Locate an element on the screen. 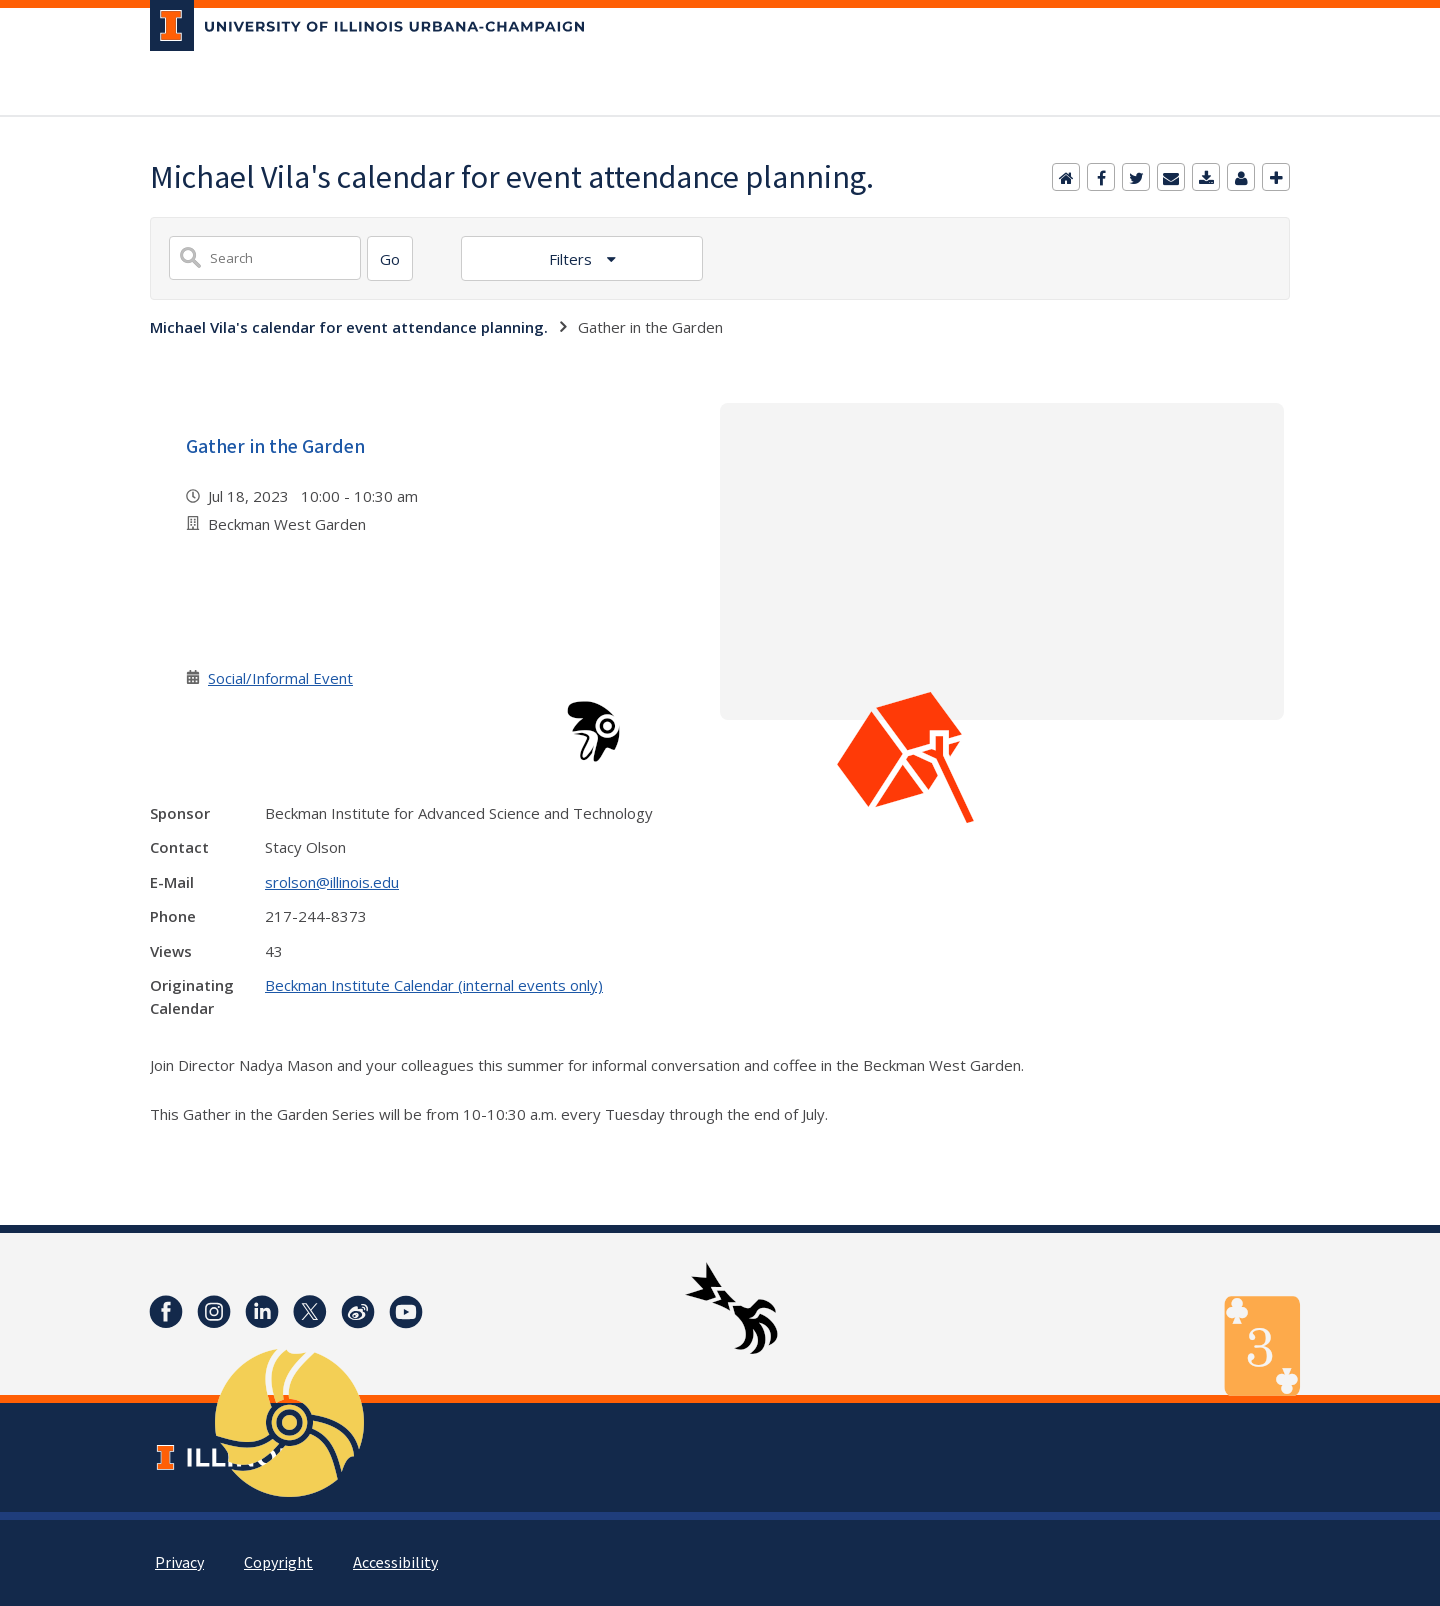 The height and width of the screenshot is (1606, 1440). activate morph ball transformation is located at coordinates (289, 1422).